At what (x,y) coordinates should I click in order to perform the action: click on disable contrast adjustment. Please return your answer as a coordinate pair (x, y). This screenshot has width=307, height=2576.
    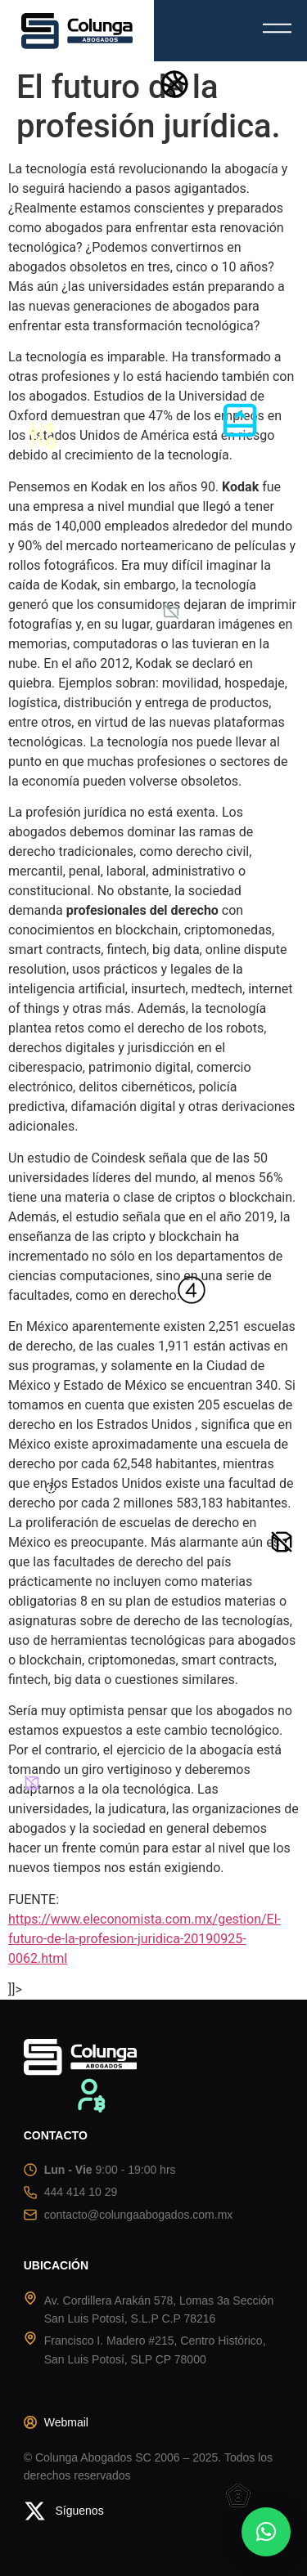
    Looking at the image, I should click on (32, 1783).